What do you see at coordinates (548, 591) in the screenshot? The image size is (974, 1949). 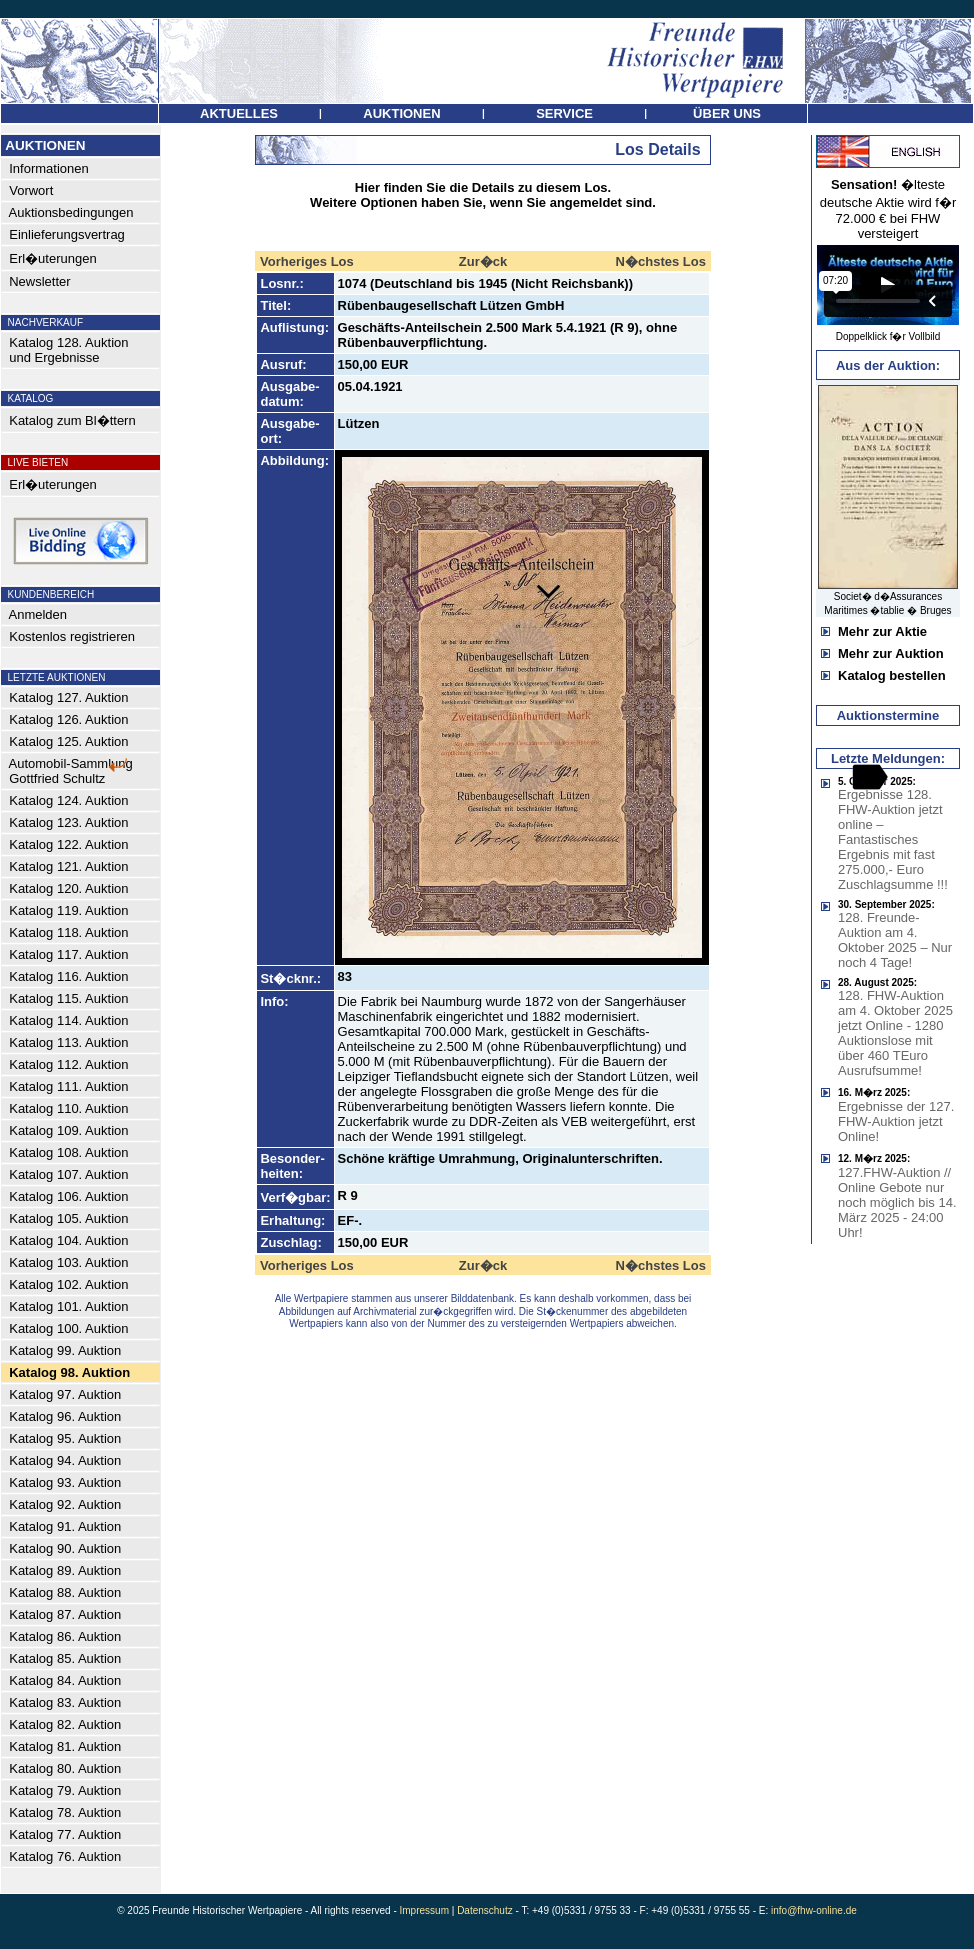 I see `expand a dropdown menu or section` at bounding box center [548, 591].